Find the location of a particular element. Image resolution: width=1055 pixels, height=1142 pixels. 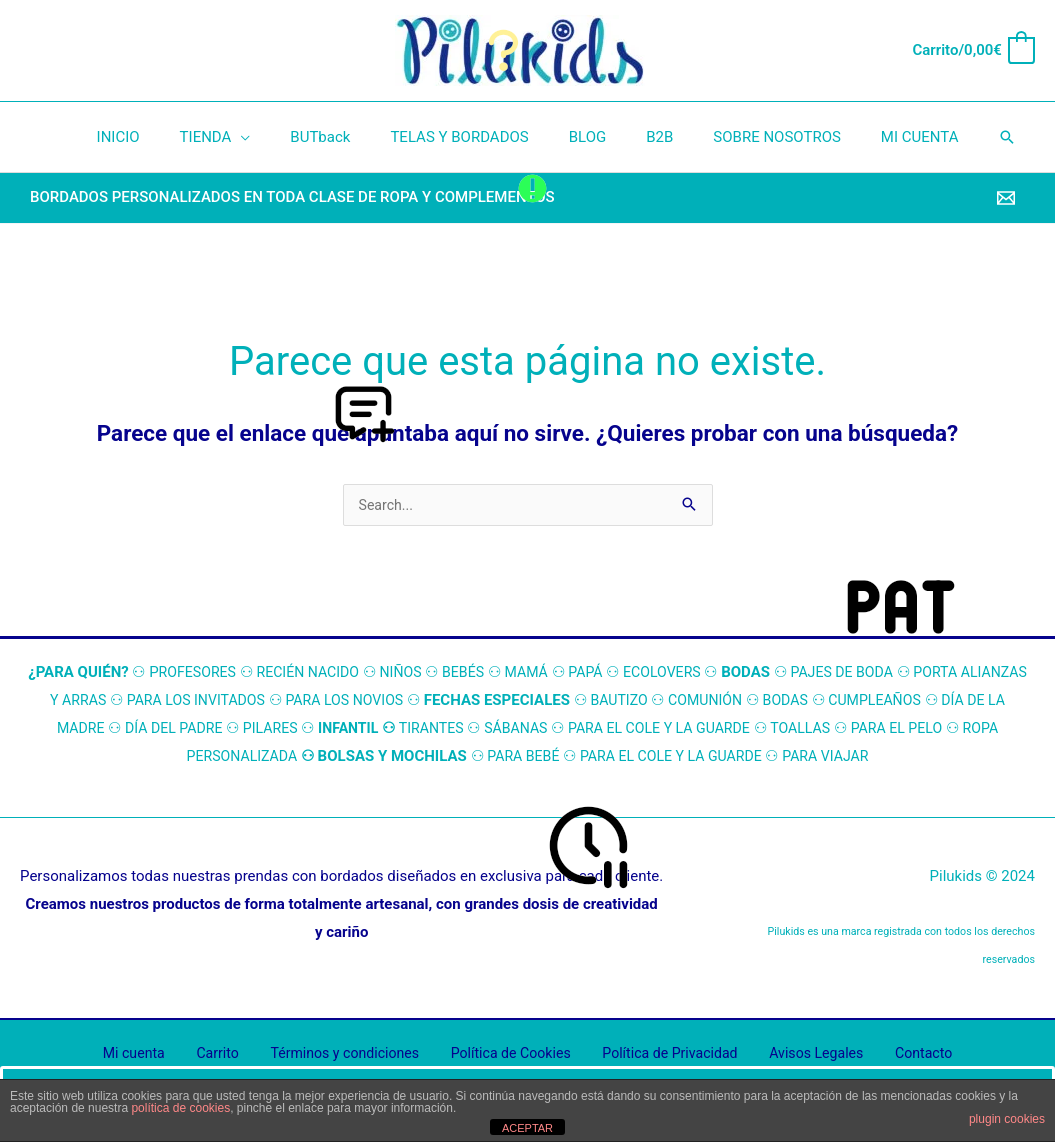

indicates an HTTP PATCH request method is located at coordinates (901, 607).